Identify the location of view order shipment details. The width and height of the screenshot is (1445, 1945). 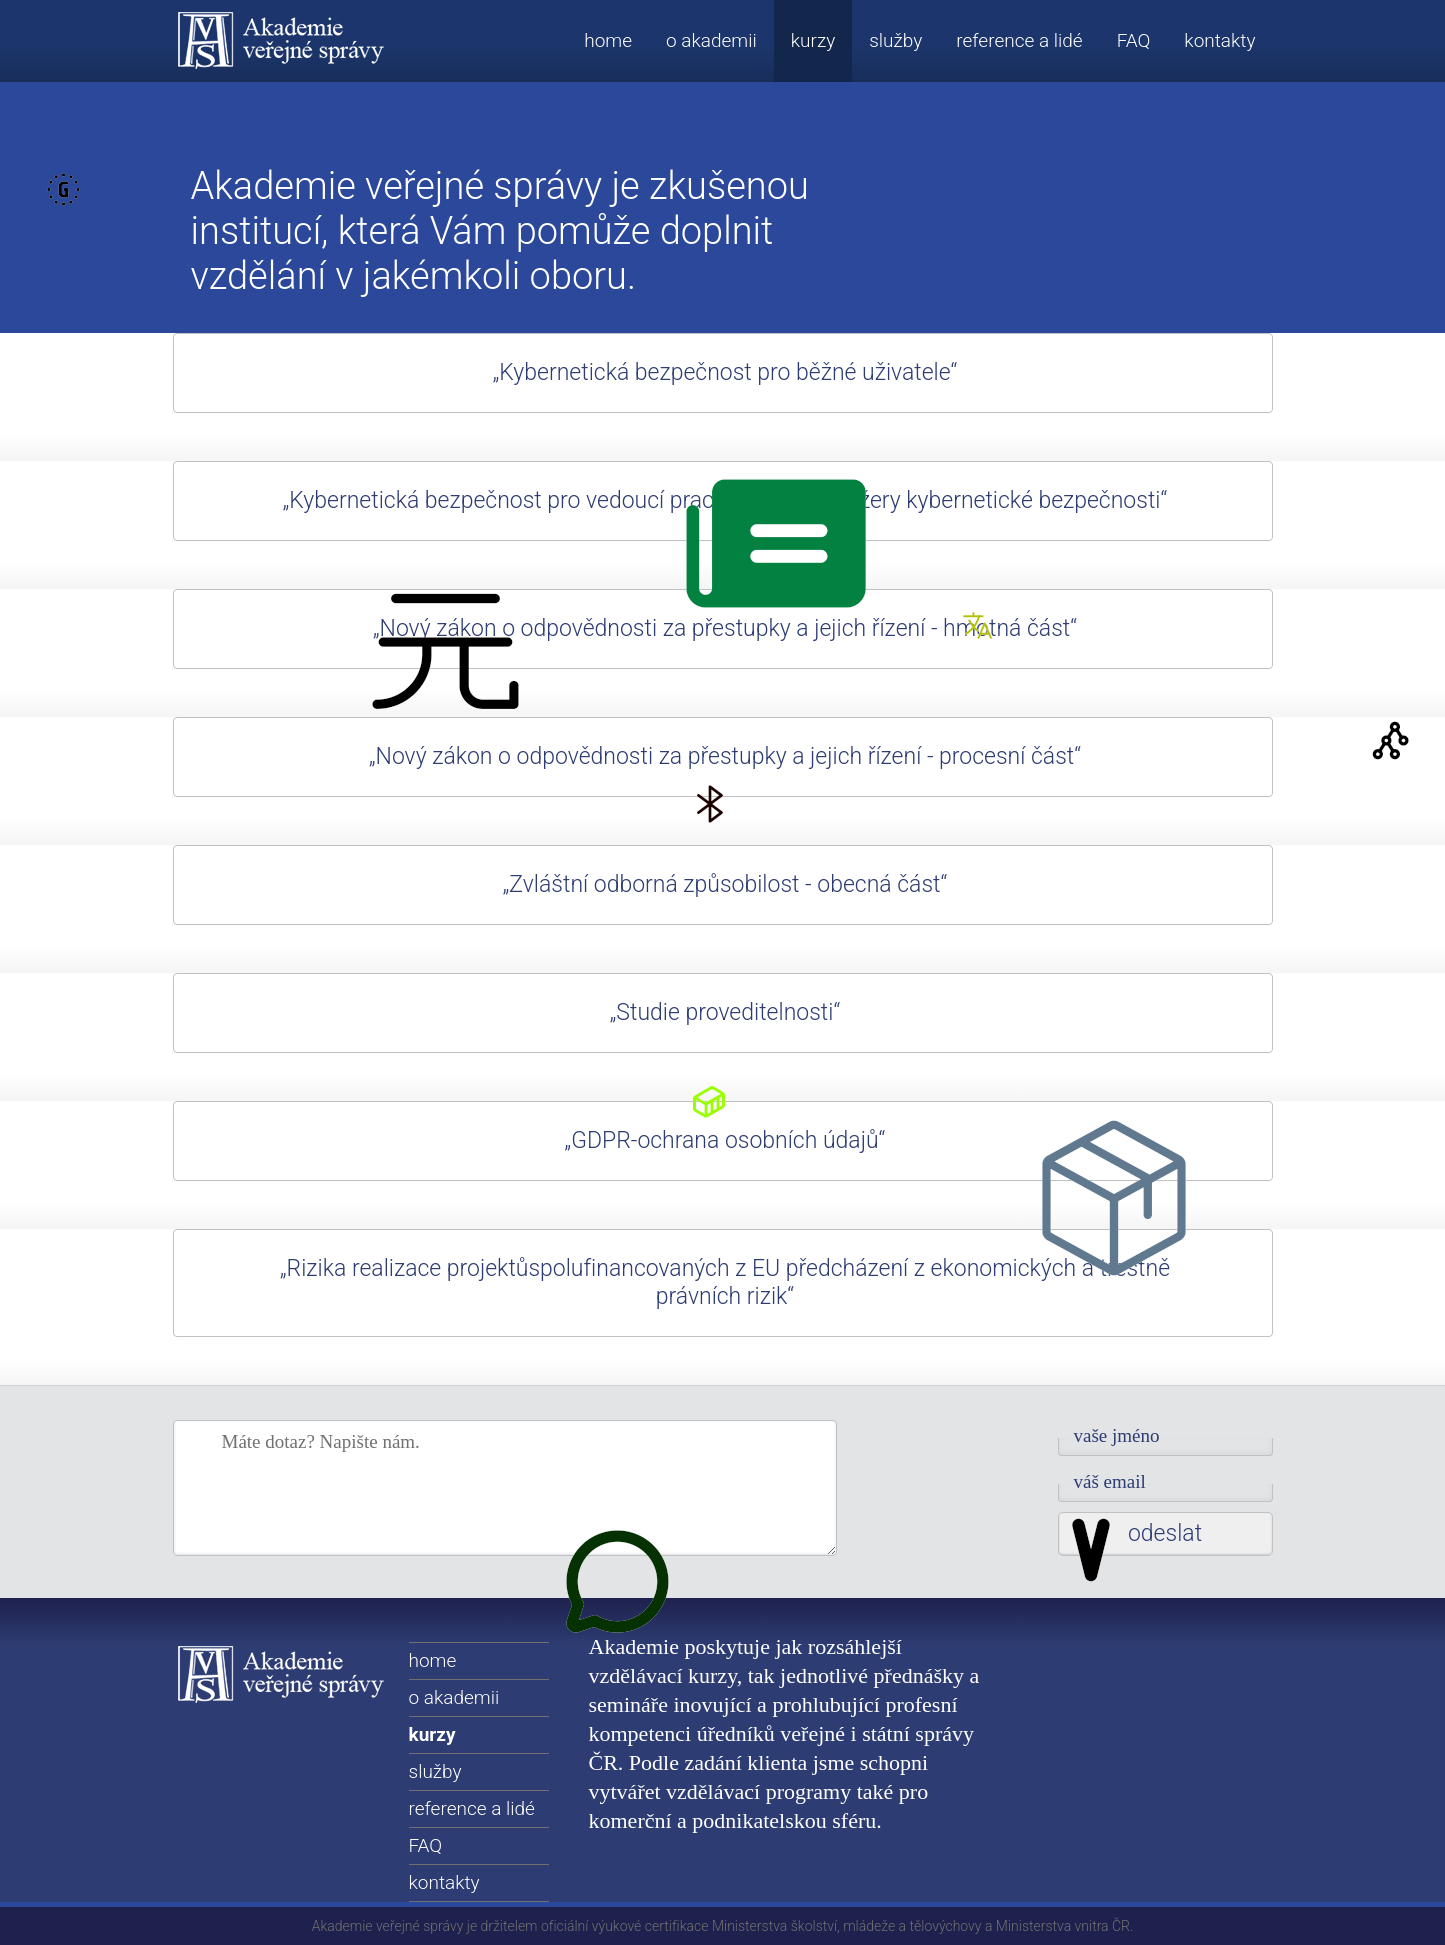
(1114, 1198).